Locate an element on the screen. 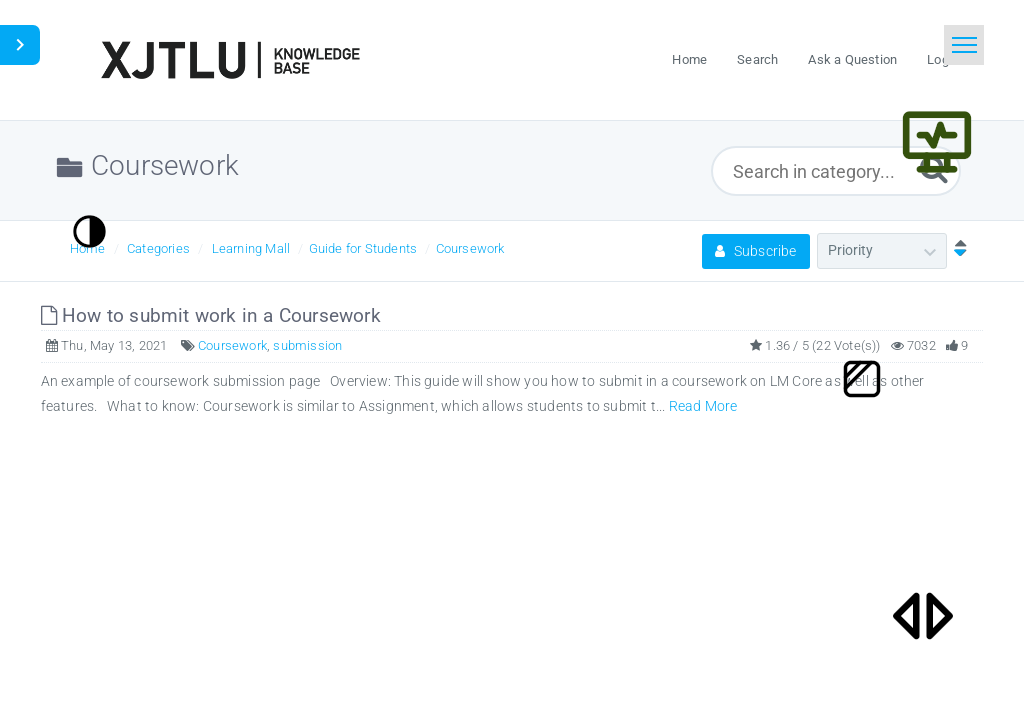 Image resolution: width=1024 pixels, height=720 pixels. dry in shade laundry care instruction is located at coordinates (862, 379).